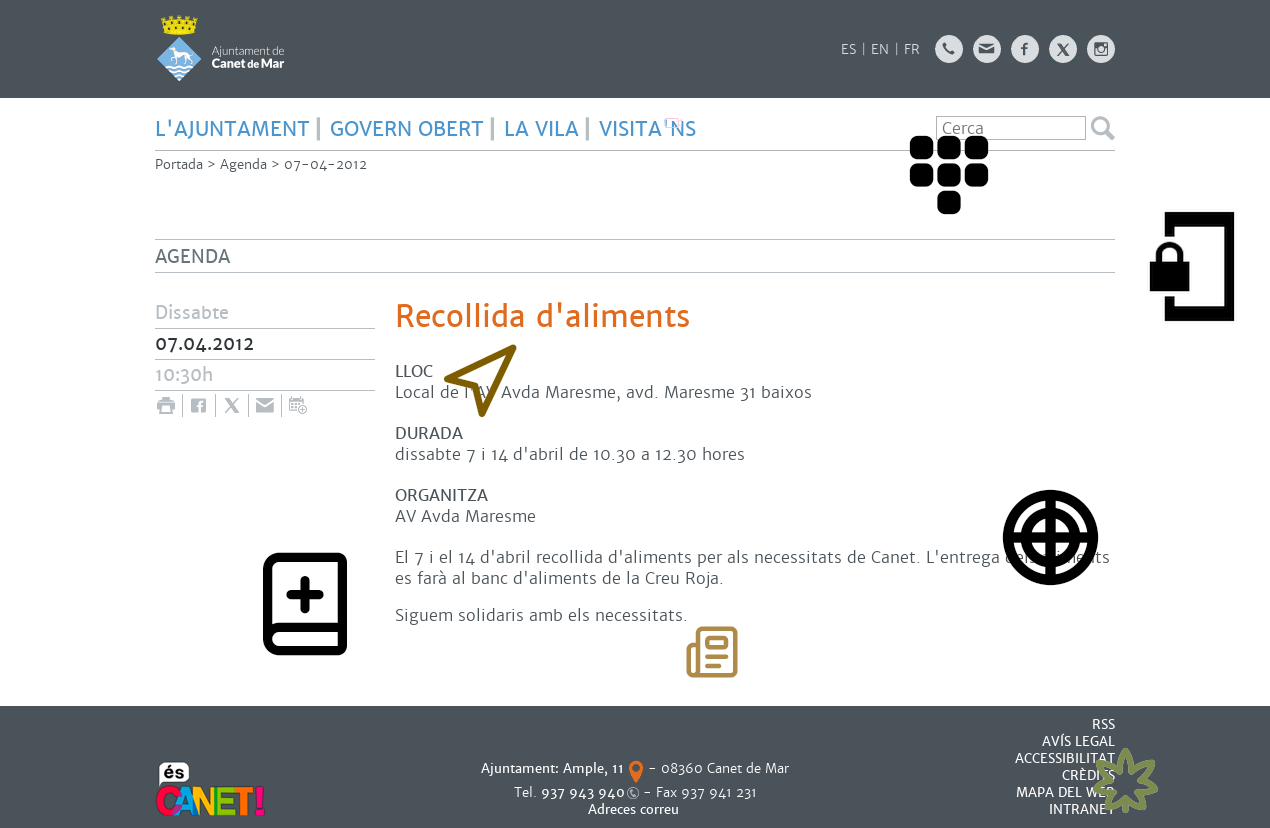  I want to click on view polar chart or radial data visualization, so click(1050, 537).